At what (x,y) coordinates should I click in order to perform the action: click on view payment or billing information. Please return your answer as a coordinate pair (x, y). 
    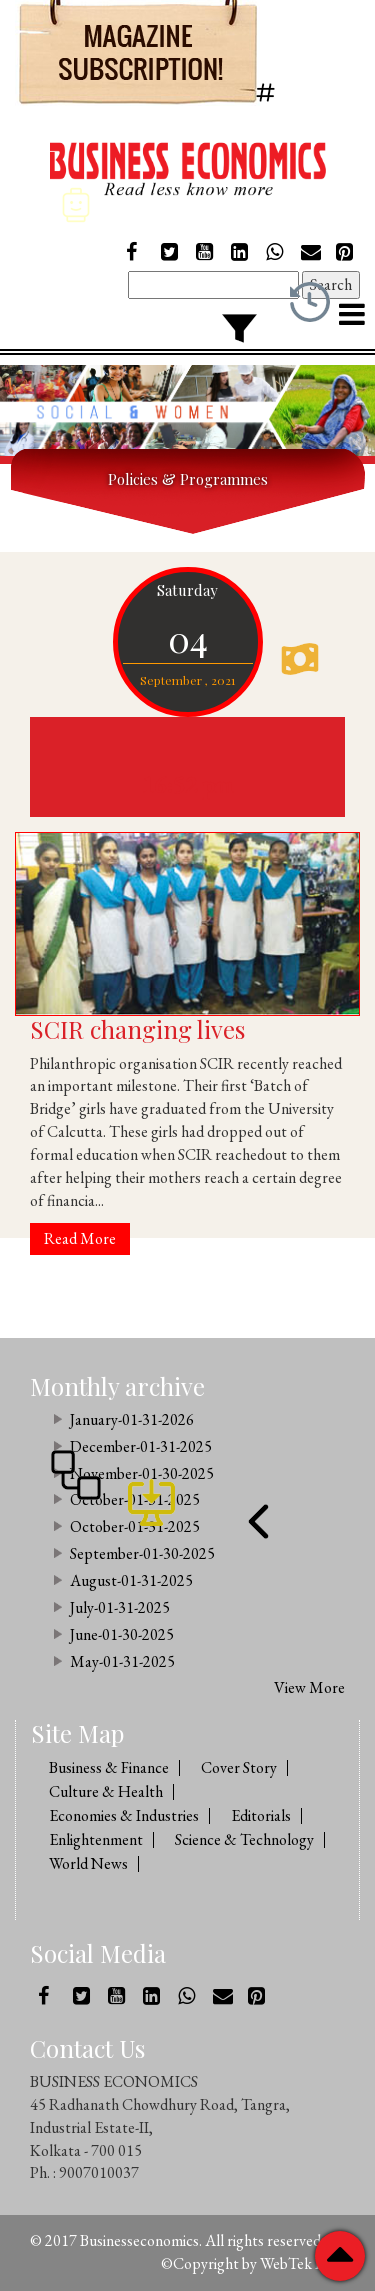
    Looking at the image, I should click on (300, 659).